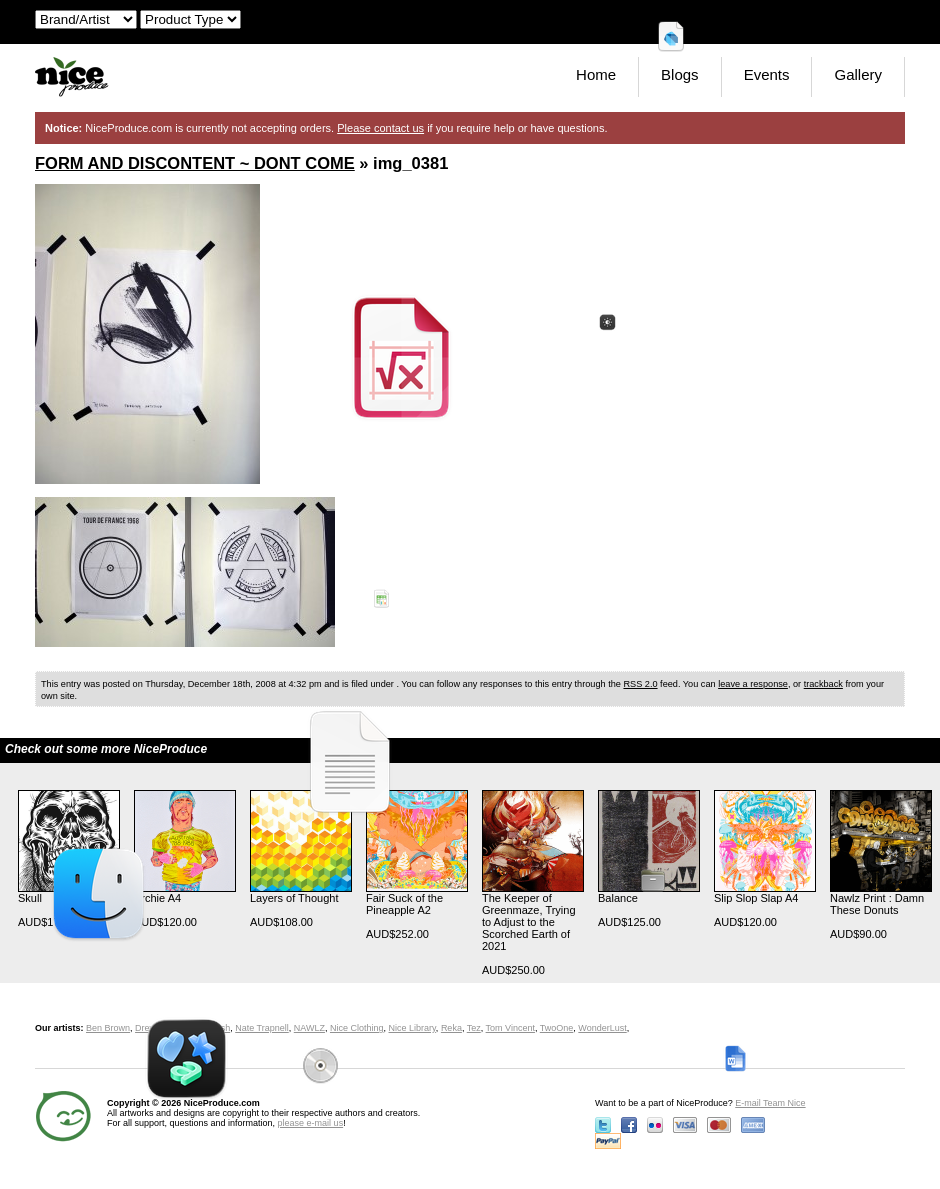 The height and width of the screenshot is (1189, 940). Describe the element at coordinates (350, 762) in the screenshot. I see `open a plain text file` at that location.